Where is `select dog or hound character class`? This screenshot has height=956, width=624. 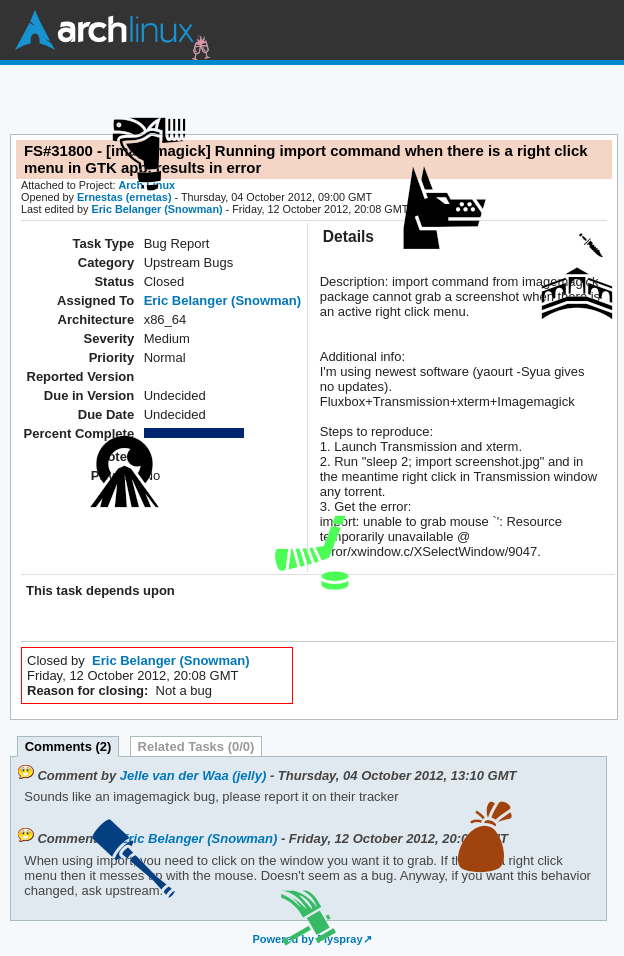
select dog or hound character class is located at coordinates (444, 207).